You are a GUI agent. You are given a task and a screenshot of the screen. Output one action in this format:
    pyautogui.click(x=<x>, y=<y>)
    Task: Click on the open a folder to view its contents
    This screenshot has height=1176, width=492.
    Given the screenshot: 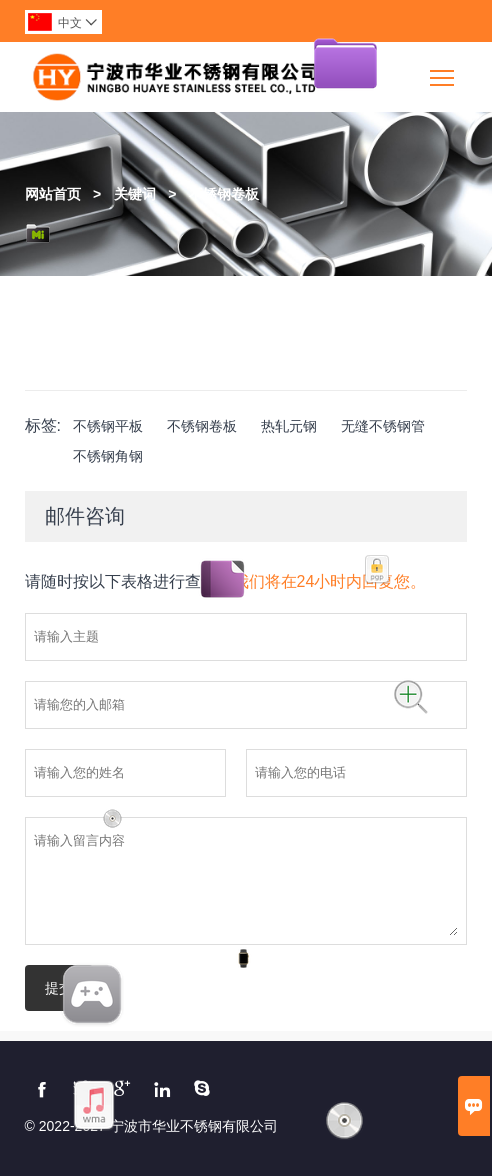 What is the action you would take?
    pyautogui.click(x=345, y=63)
    